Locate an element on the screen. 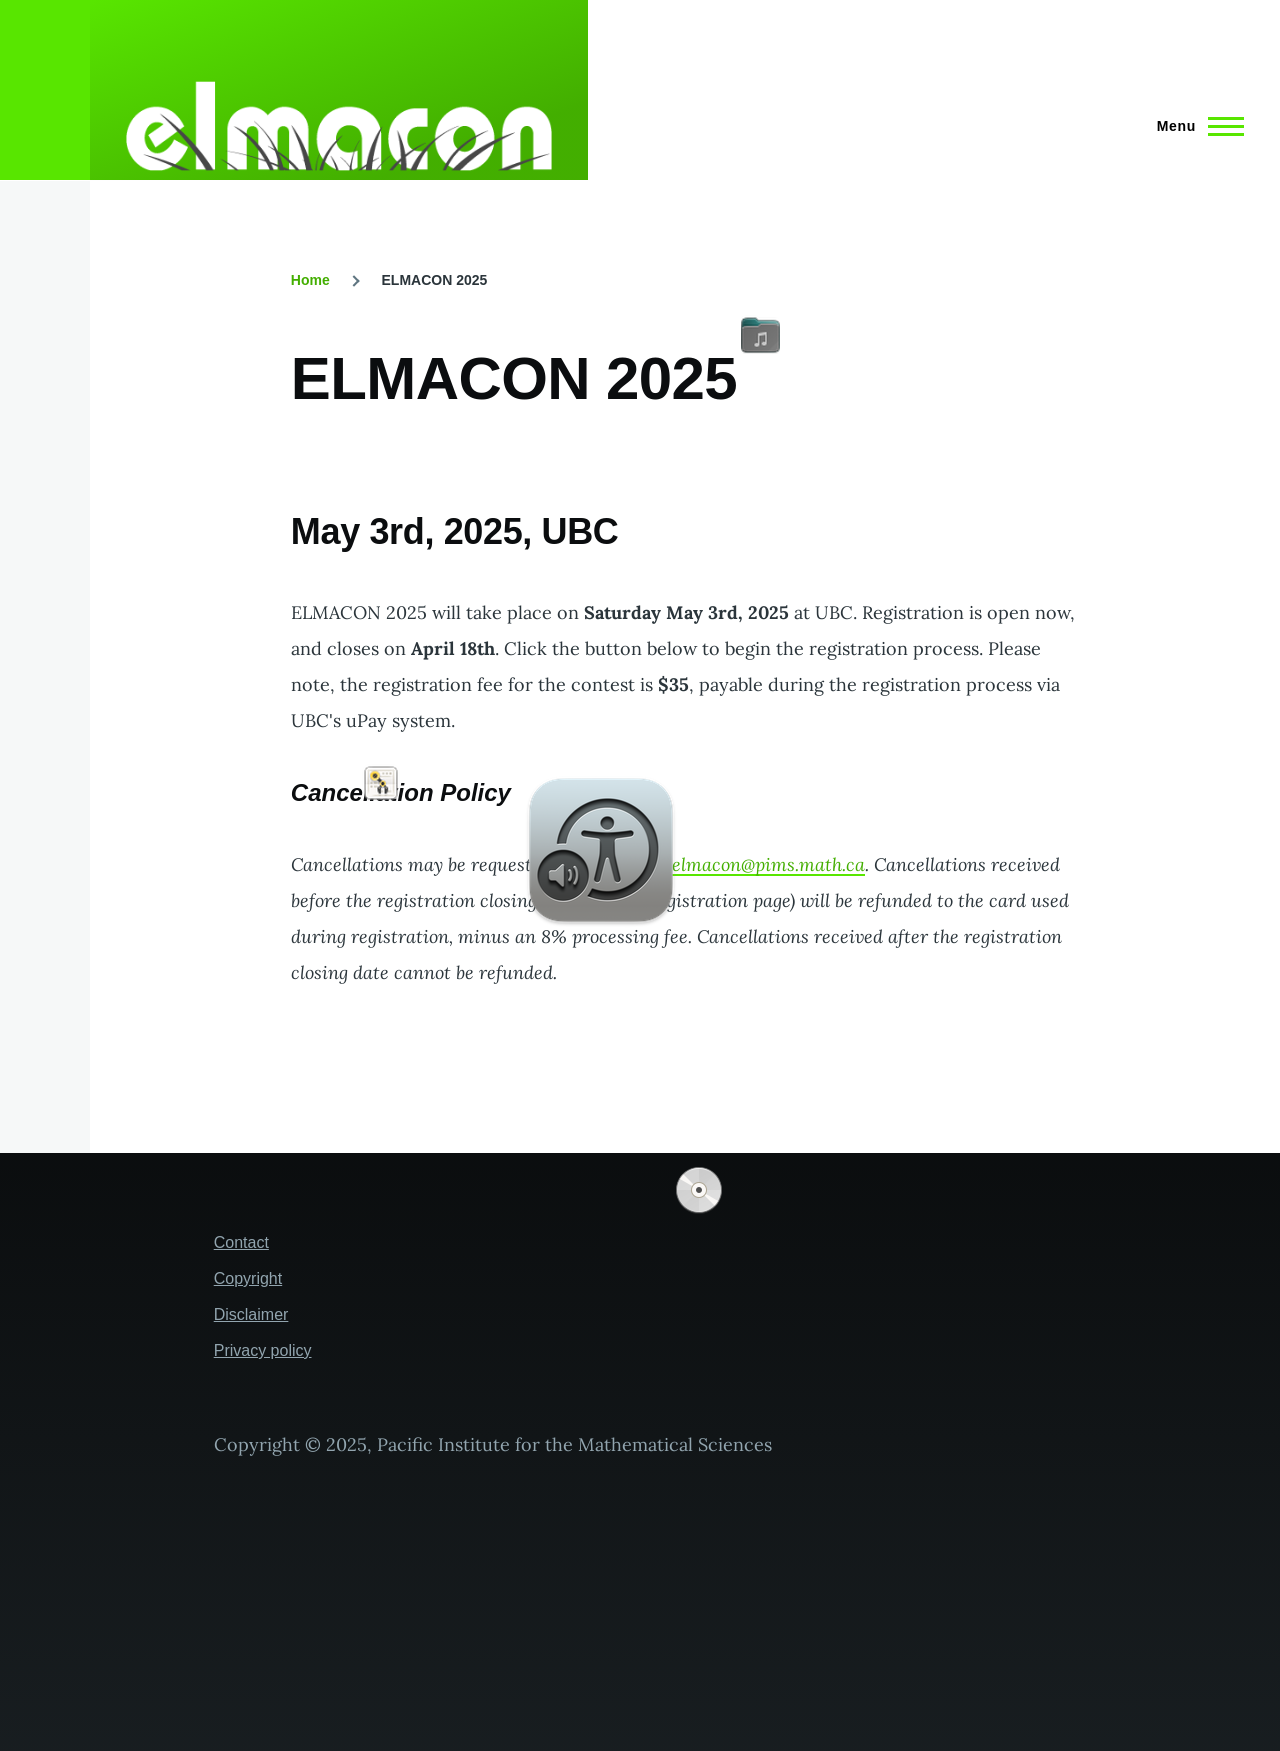 The height and width of the screenshot is (1751, 1280). open VoiceOver accessibility utility is located at coordinates (601, 850).